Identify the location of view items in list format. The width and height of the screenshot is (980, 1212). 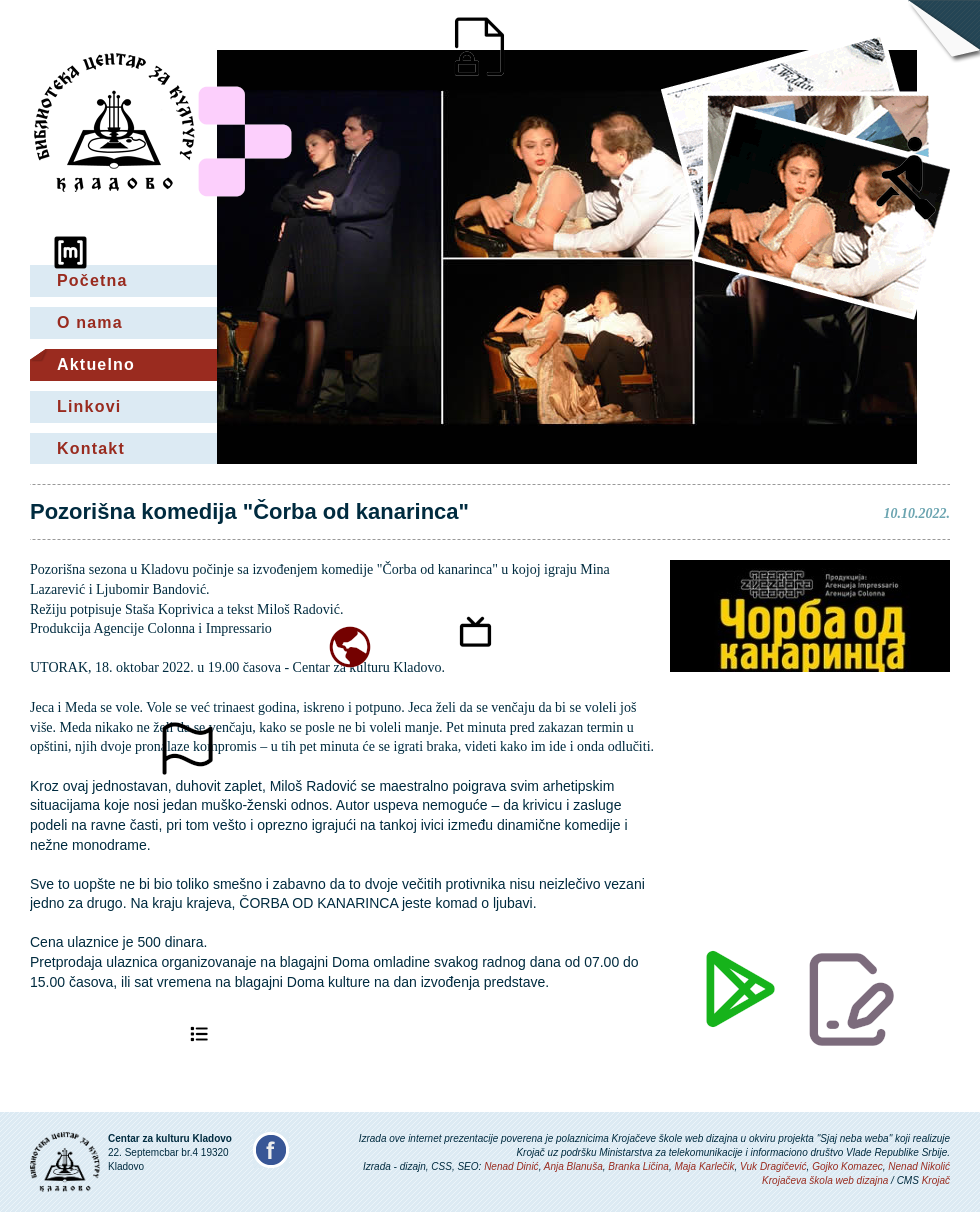
(199, 1034).